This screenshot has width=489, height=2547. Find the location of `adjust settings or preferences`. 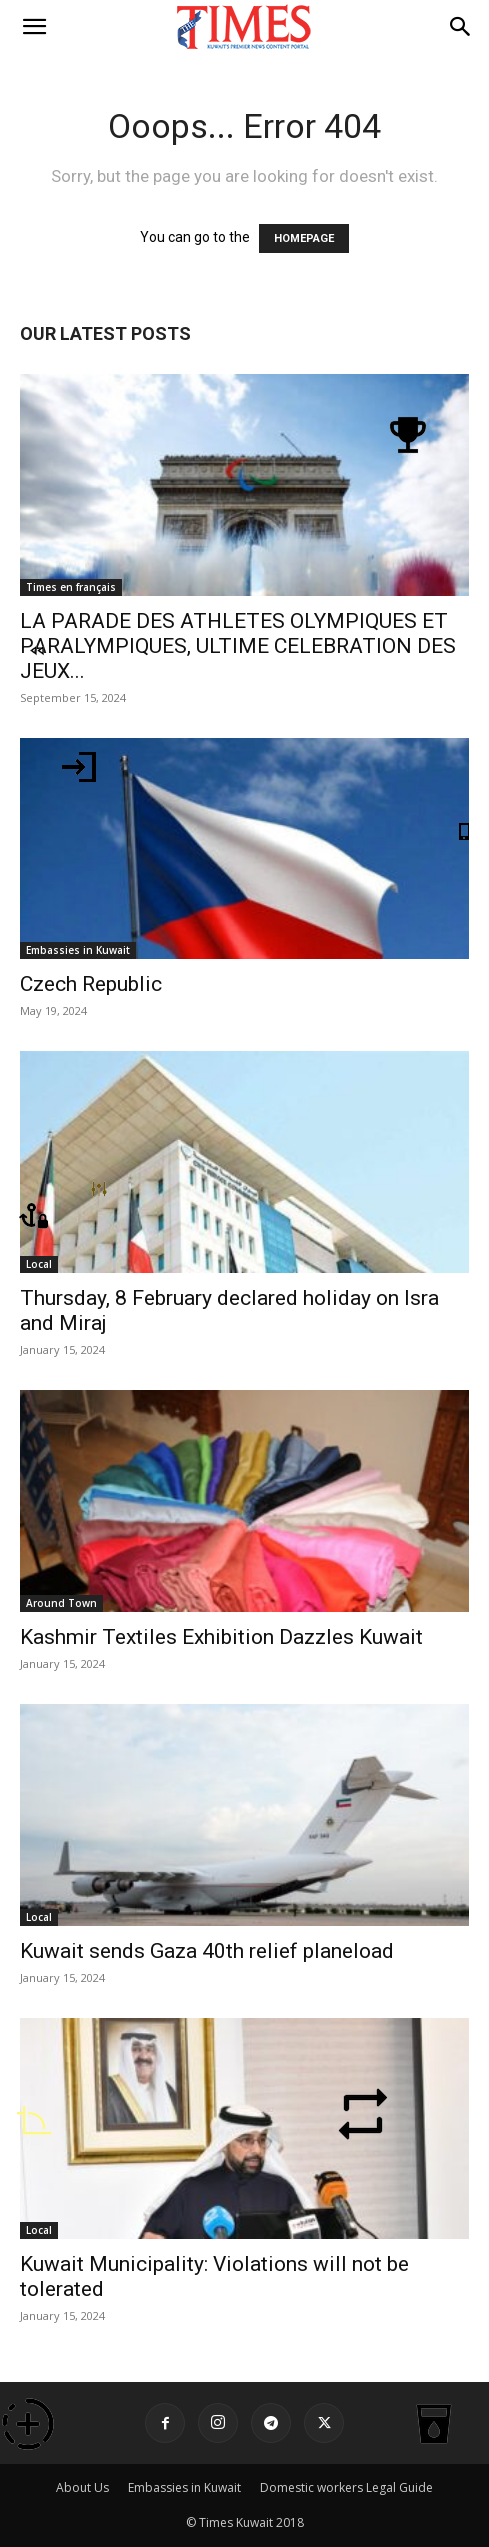

adjust settings or preferences is located at coordinates (99, 1189).